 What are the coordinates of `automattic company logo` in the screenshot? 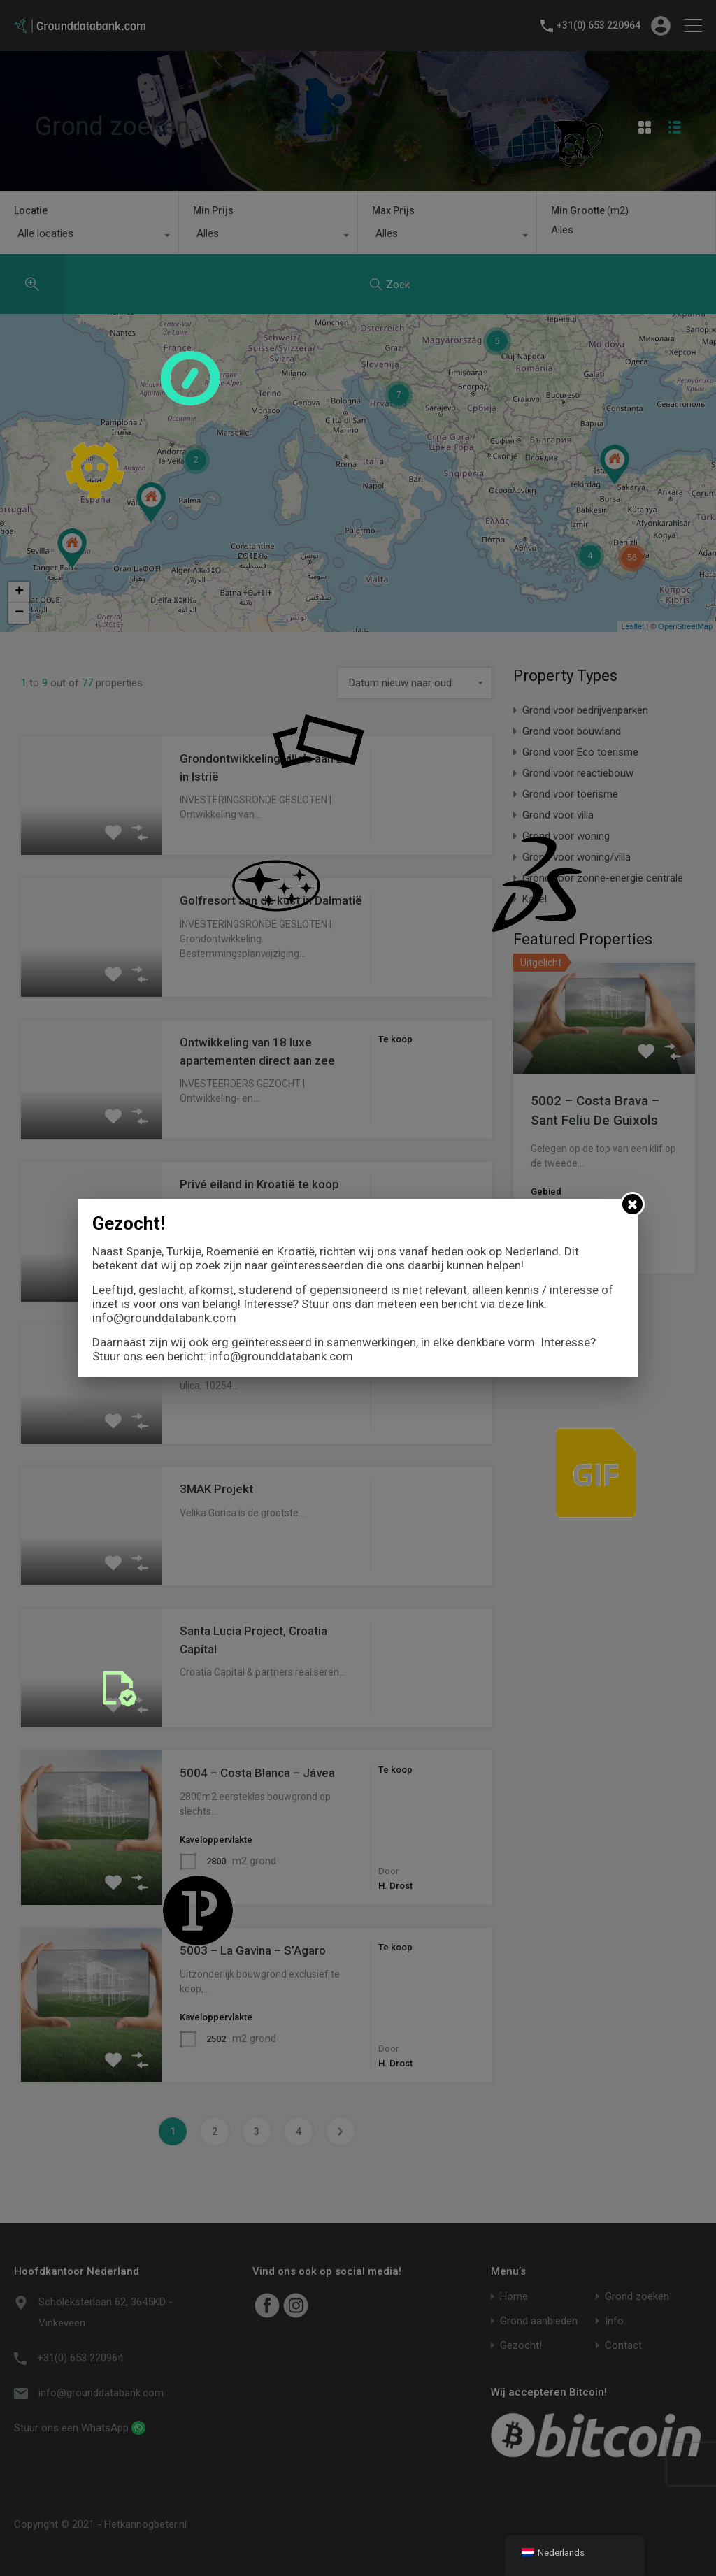 It's located at (190, 378).